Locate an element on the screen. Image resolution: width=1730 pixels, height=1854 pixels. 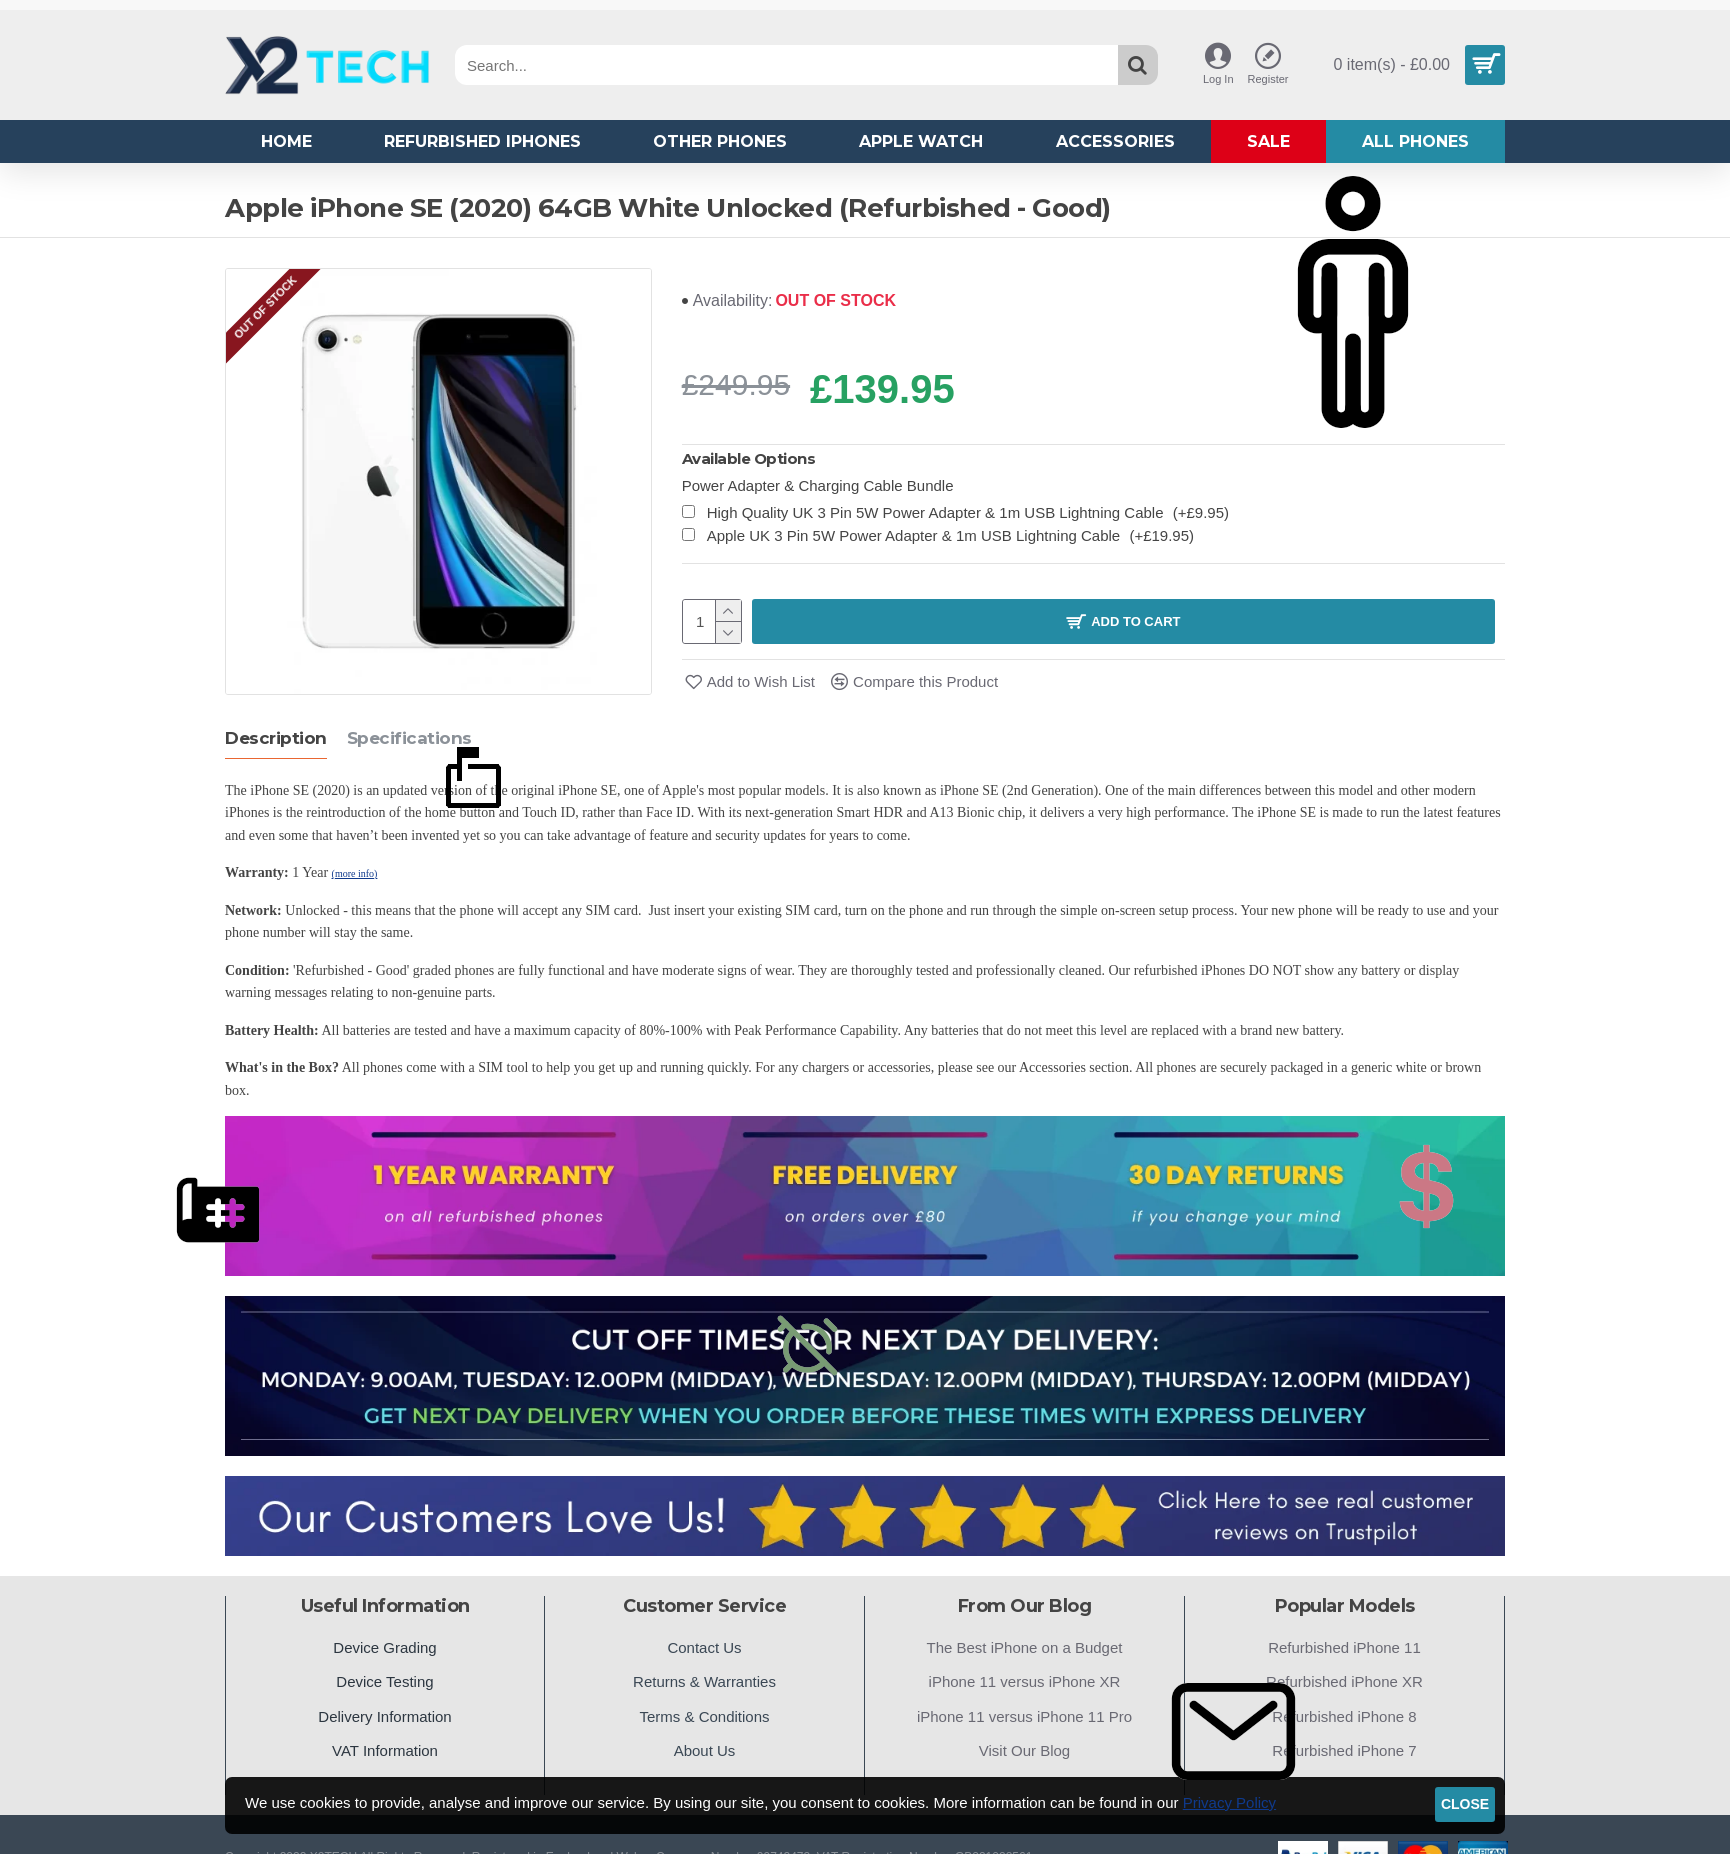
open your email inbox is located at coordinates (1233, 1731).